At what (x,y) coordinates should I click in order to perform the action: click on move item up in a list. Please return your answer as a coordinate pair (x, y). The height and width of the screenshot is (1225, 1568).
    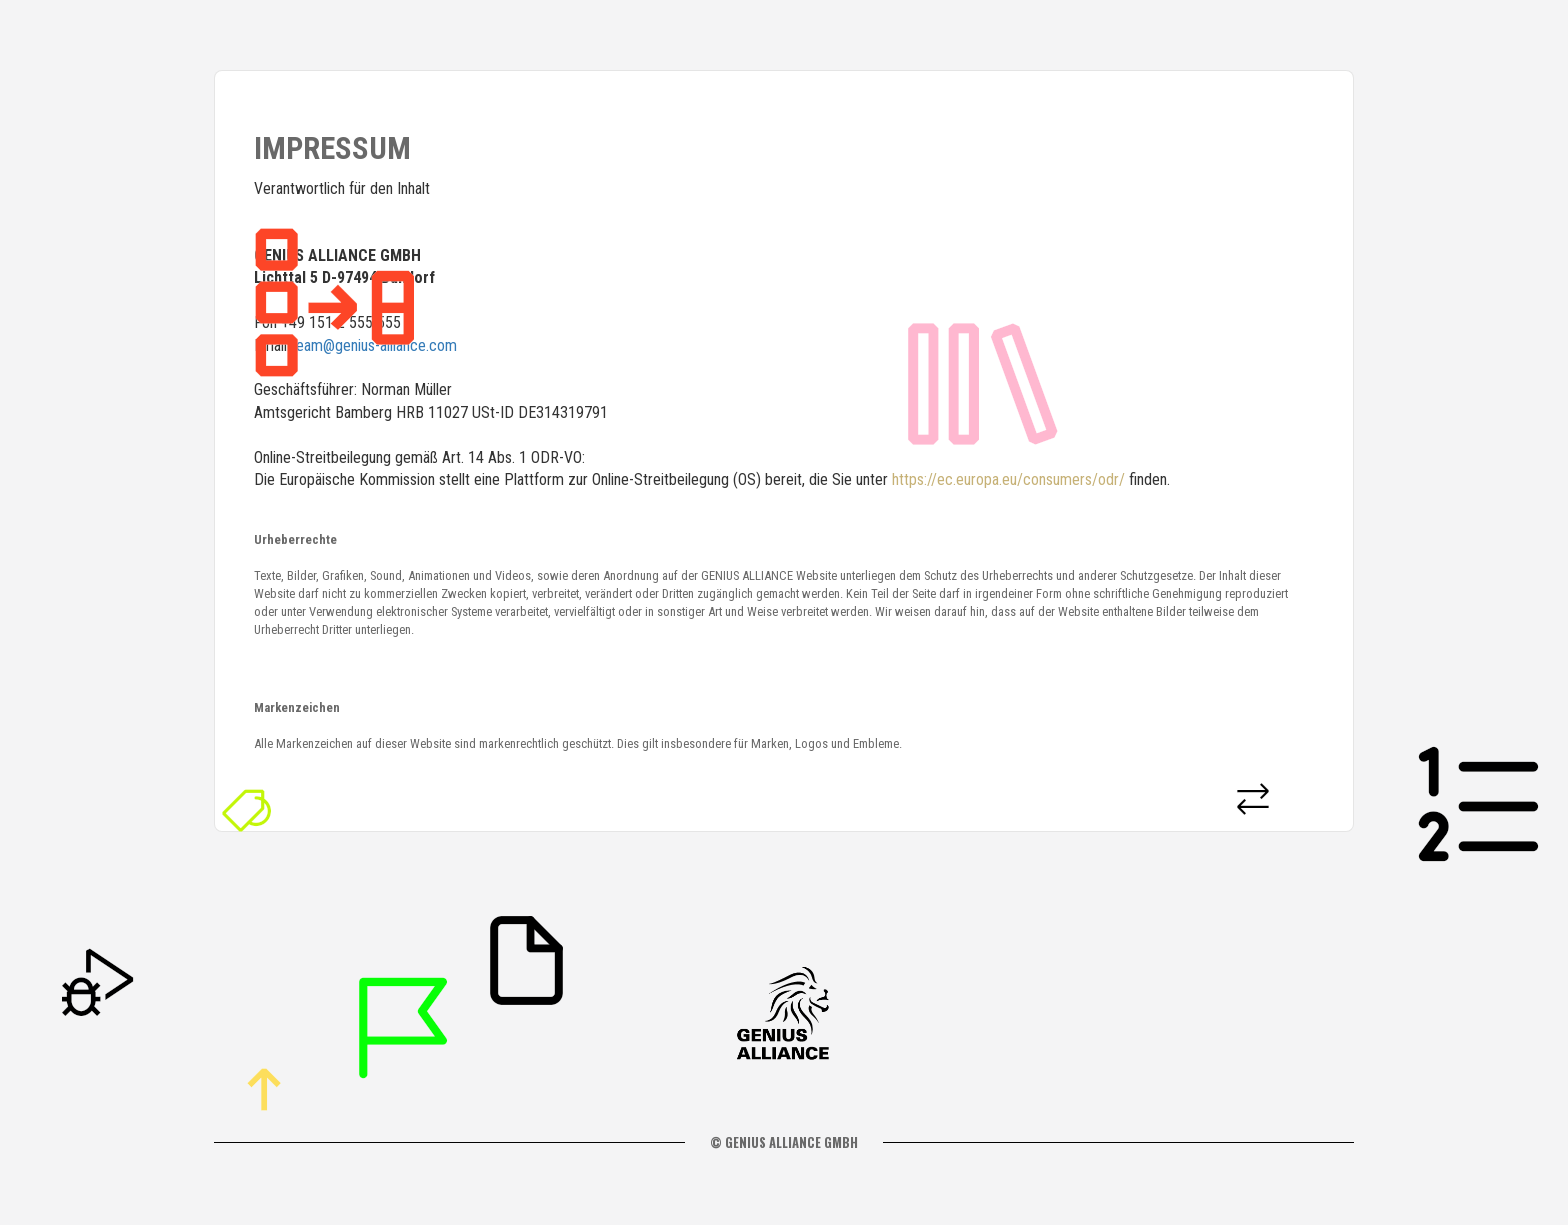
    Looking at the image, I should click on (265, 1092).